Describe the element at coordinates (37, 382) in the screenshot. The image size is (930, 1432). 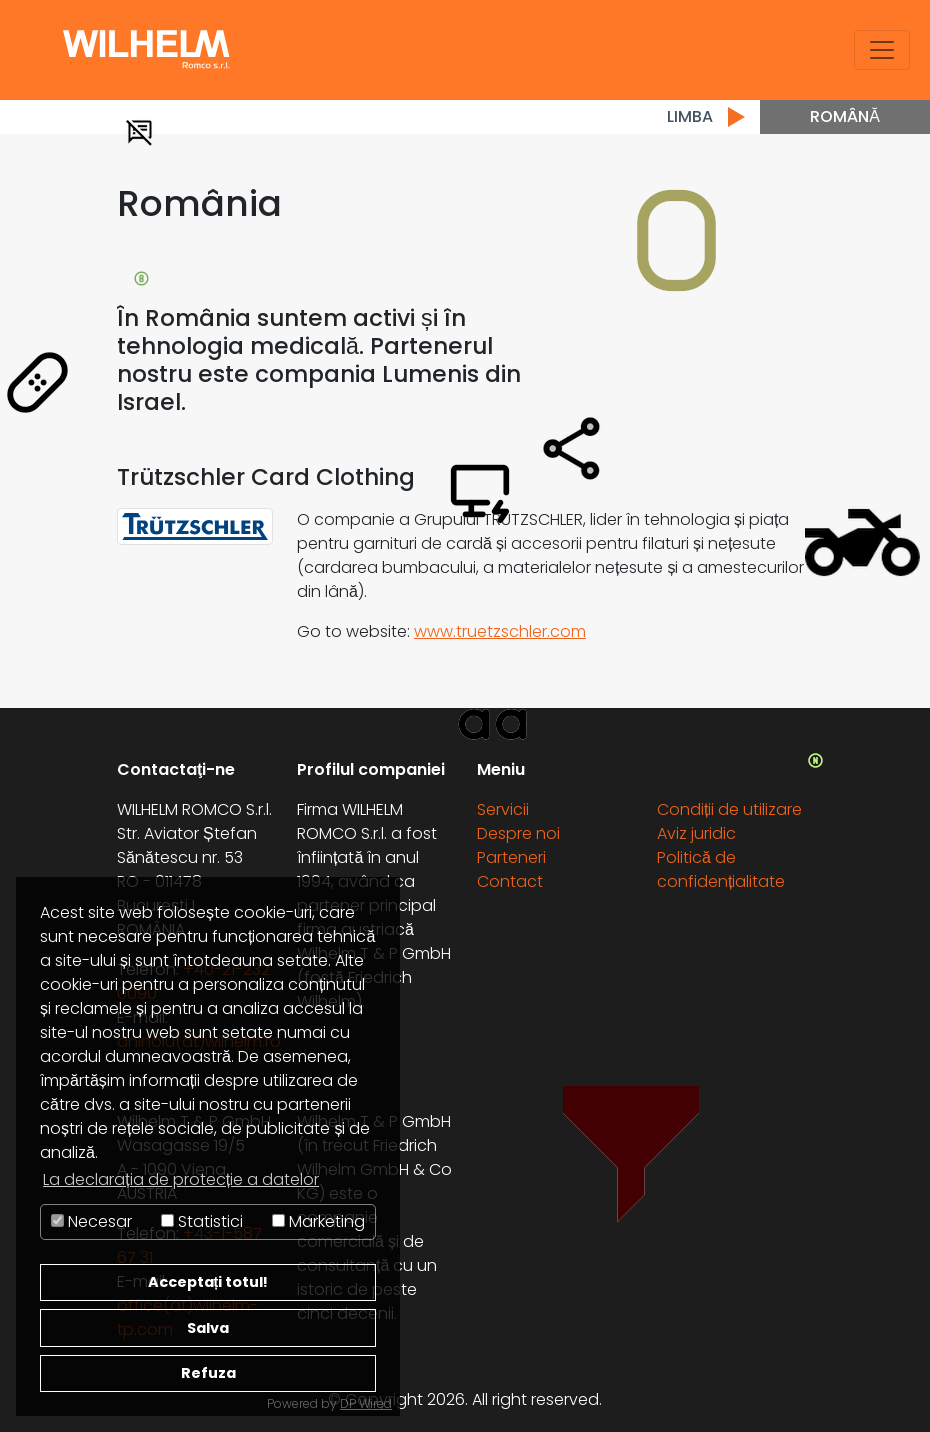
I see `access health or medical settings` at that location.